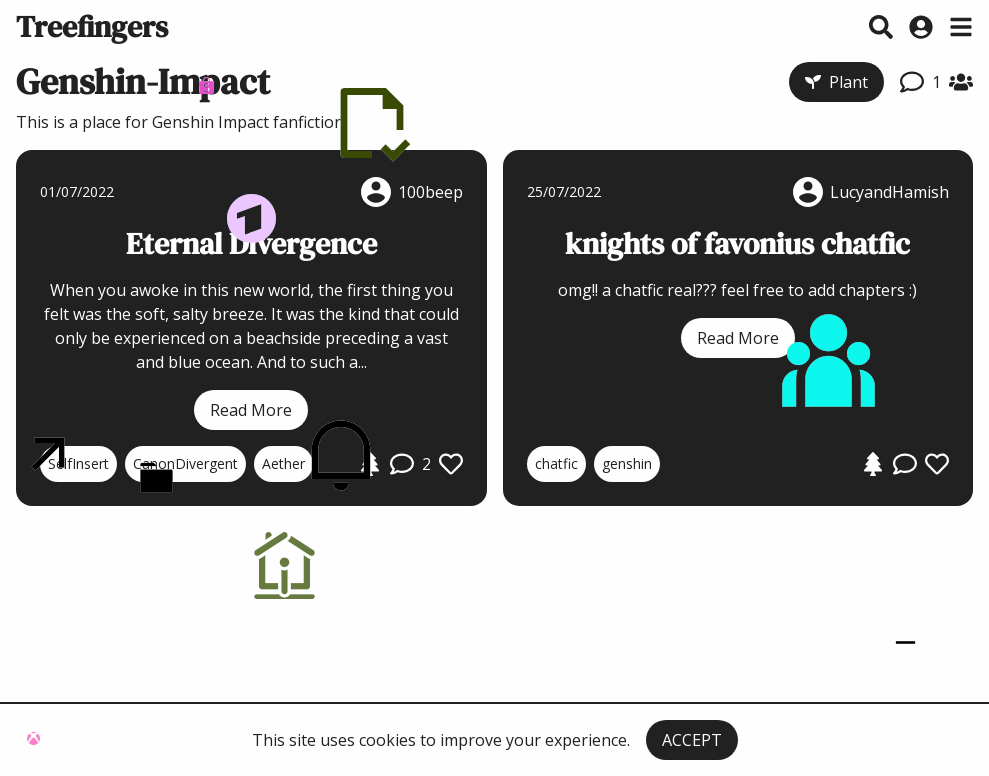  I want to click on file successfully uploaded or verified, so click(372, 123).